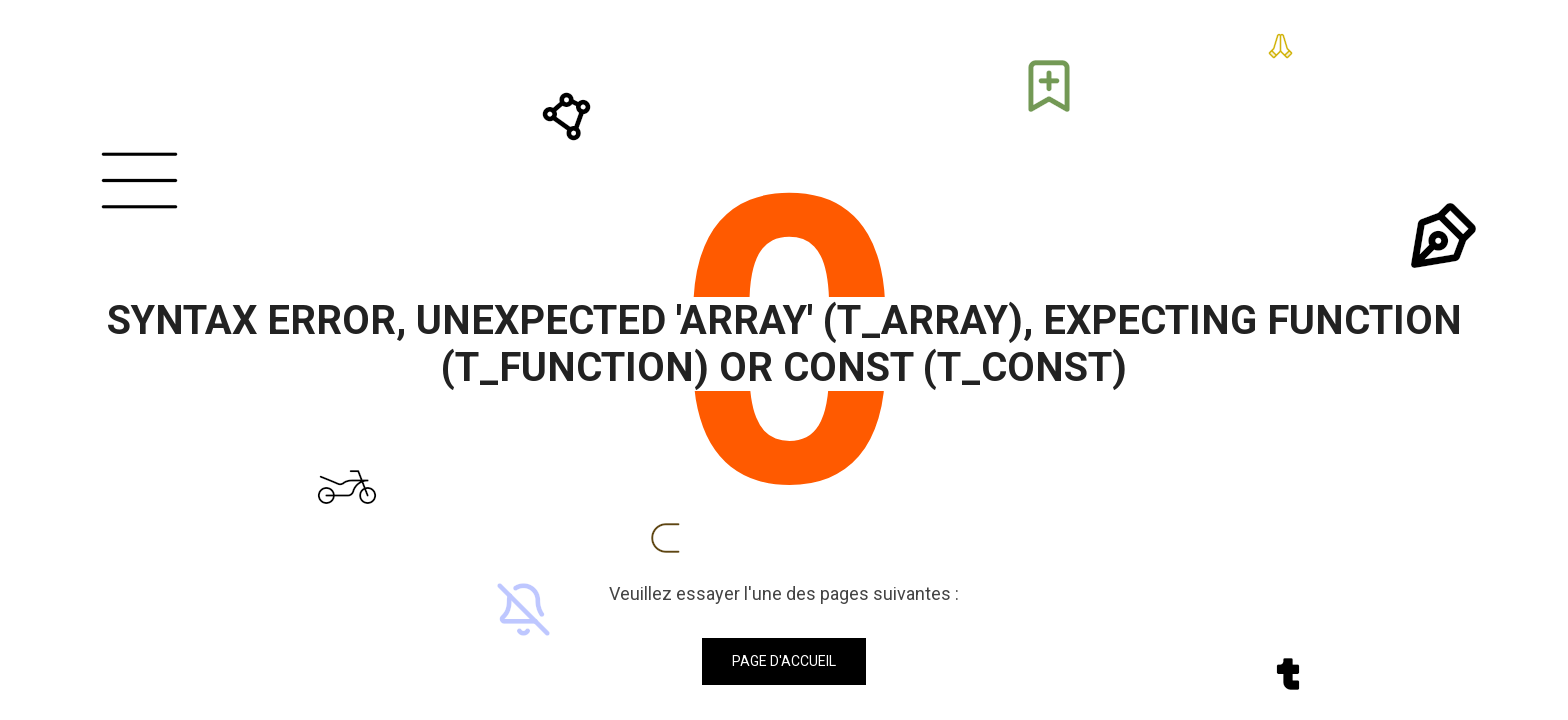  I want to click on create a polygon shape, so click(566, 116).